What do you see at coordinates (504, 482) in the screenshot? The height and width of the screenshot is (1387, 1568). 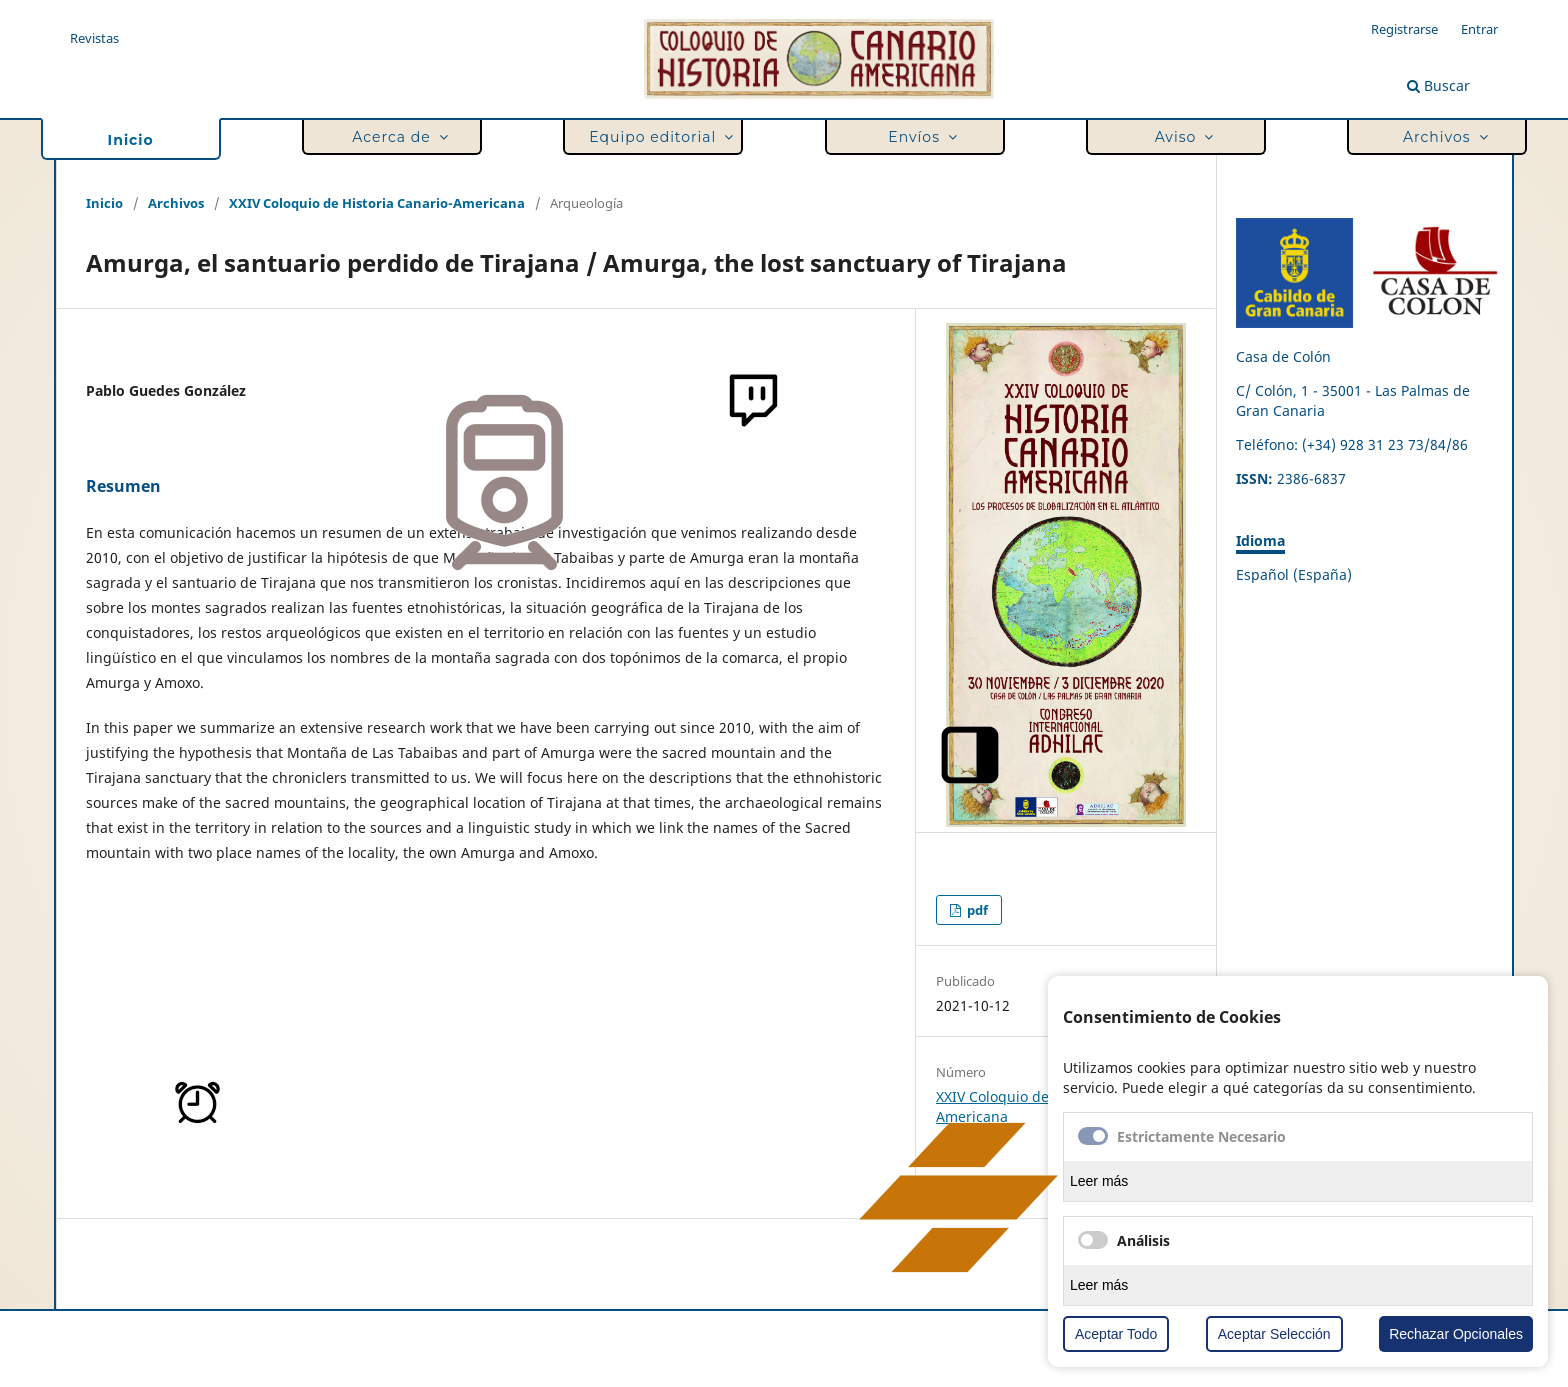 I see `view train schedules or routes` at bounding box center [504, 482].